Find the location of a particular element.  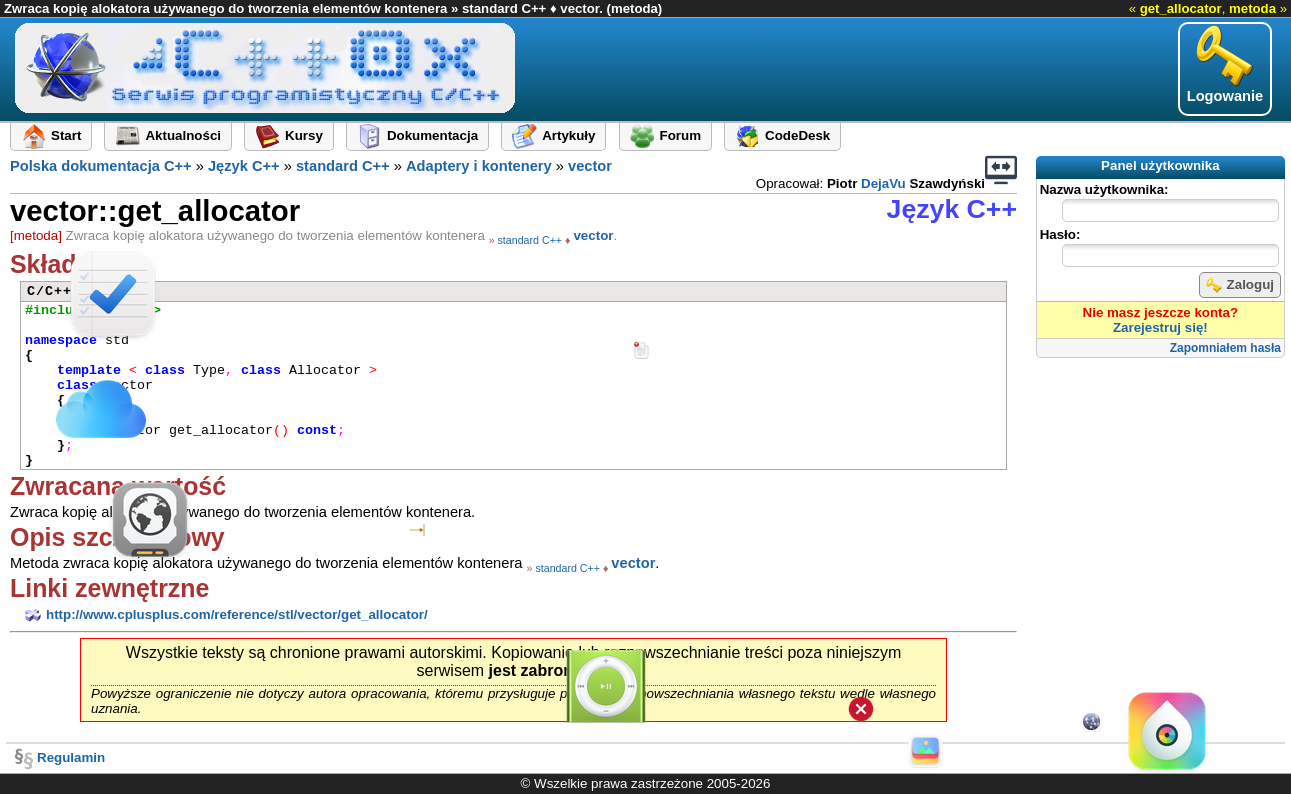

stop or cancel the current action is located at coordinates (861, 709).